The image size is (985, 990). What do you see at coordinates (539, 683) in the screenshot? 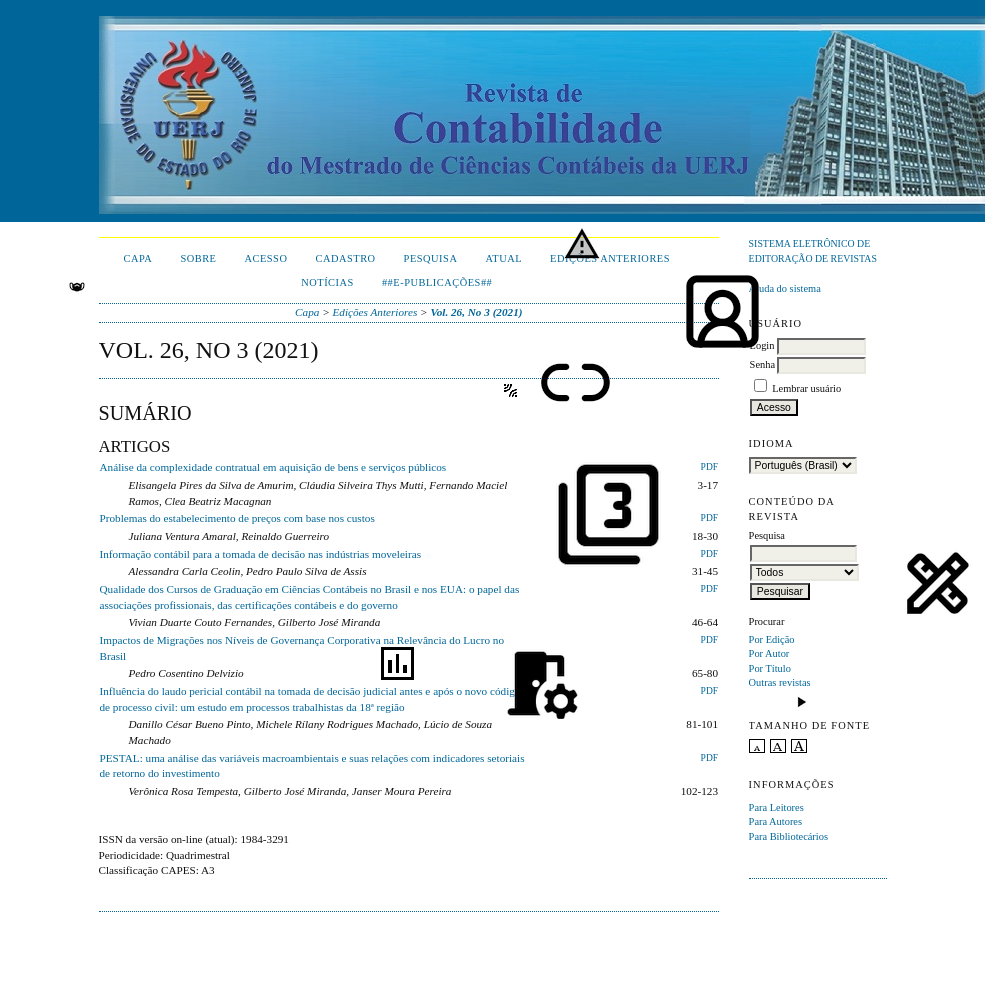
I see `adjust room or space settings` at bounding box center [539, 683].